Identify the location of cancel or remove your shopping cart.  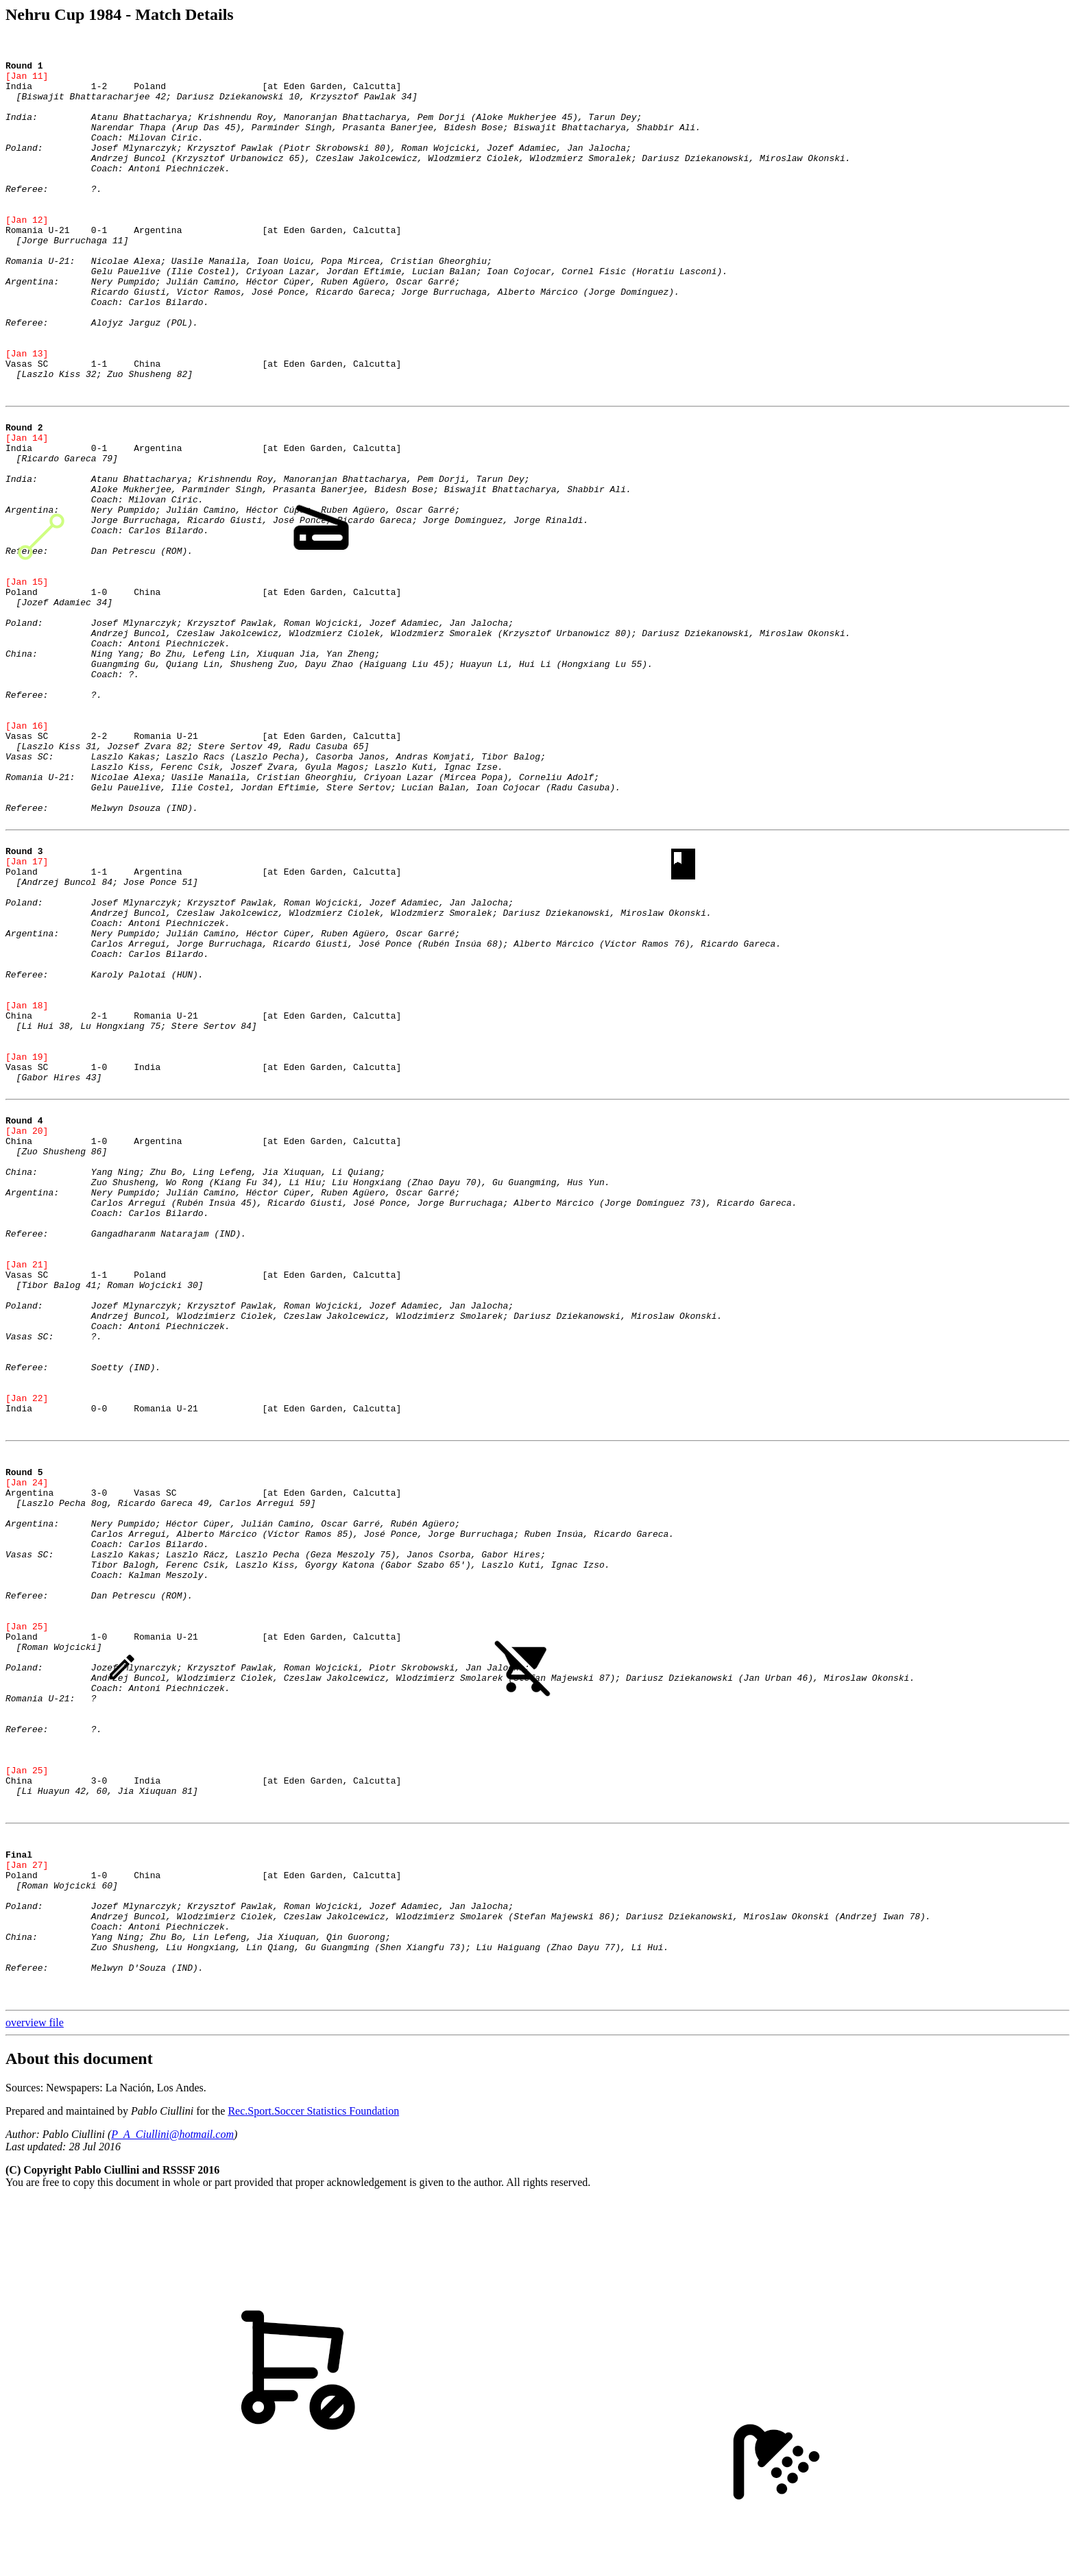
(292, 2367).